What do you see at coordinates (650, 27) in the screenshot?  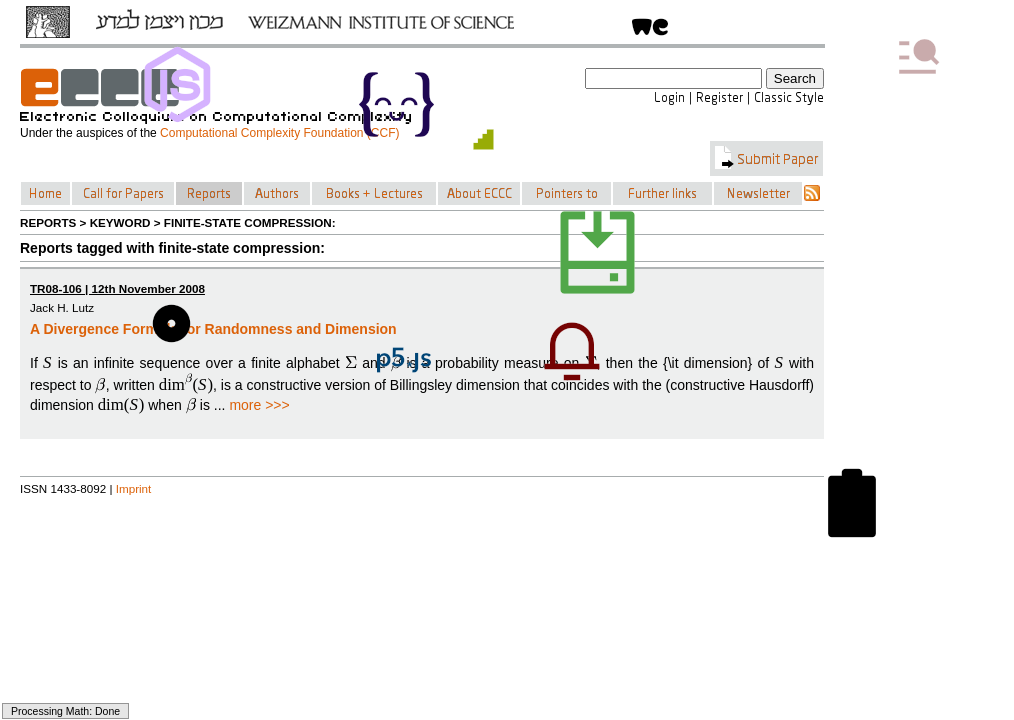 I see `open wetransfer file sharing service` at bounding box center [650, 27].